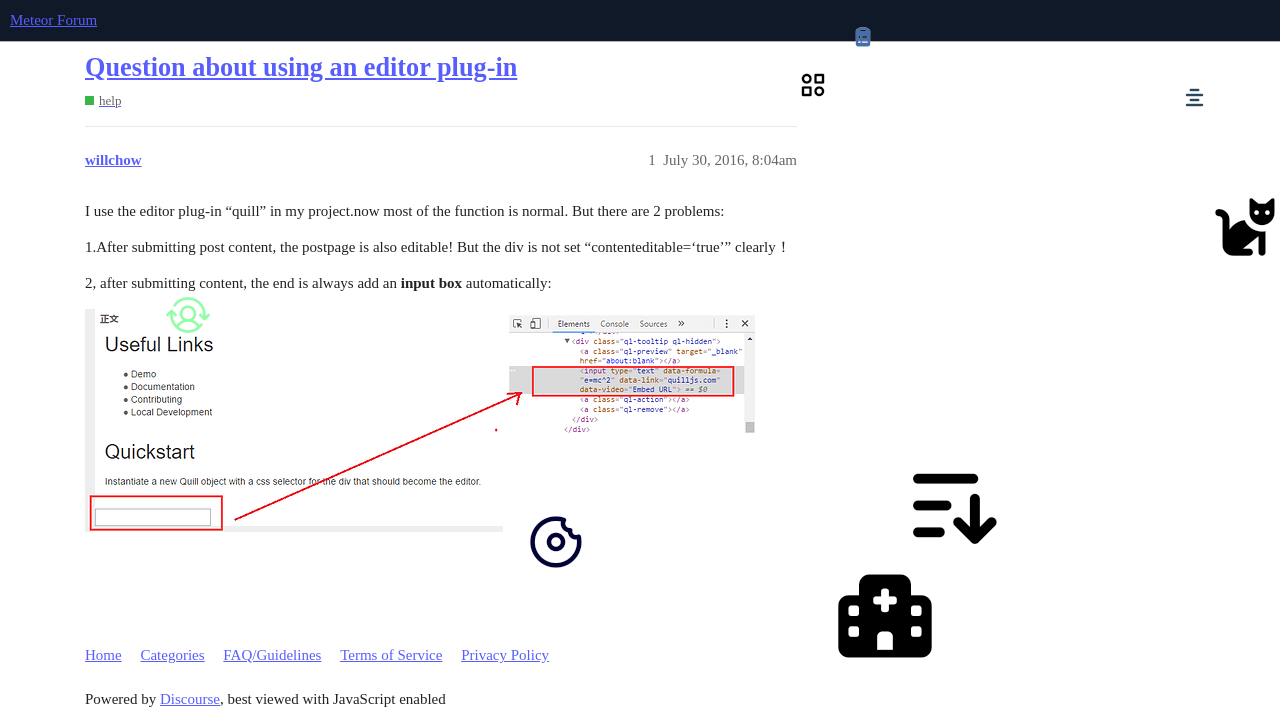  What do you see at coordinates (863, 37) in the screenshot?
I see `view checklist or task list` at bounding box center [863, 37].